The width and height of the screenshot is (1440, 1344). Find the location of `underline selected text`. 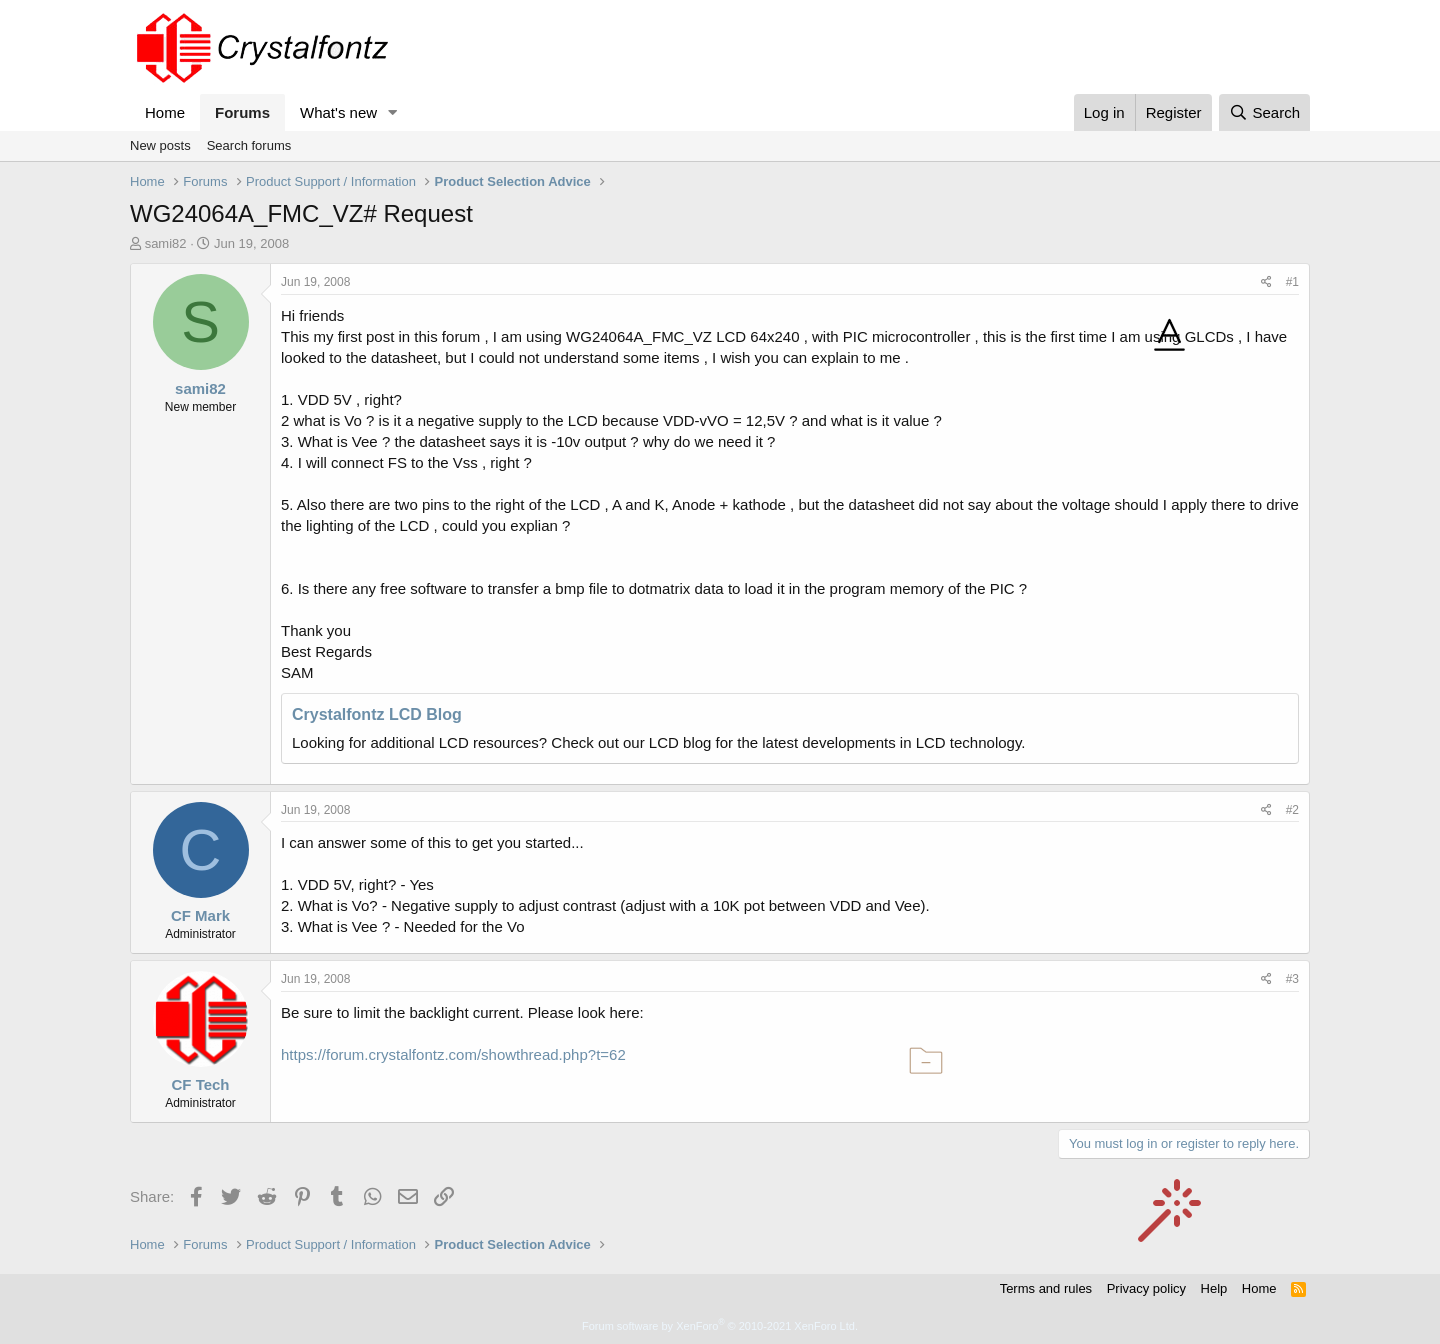

underline selected text is located at coordinates (1169, 335).